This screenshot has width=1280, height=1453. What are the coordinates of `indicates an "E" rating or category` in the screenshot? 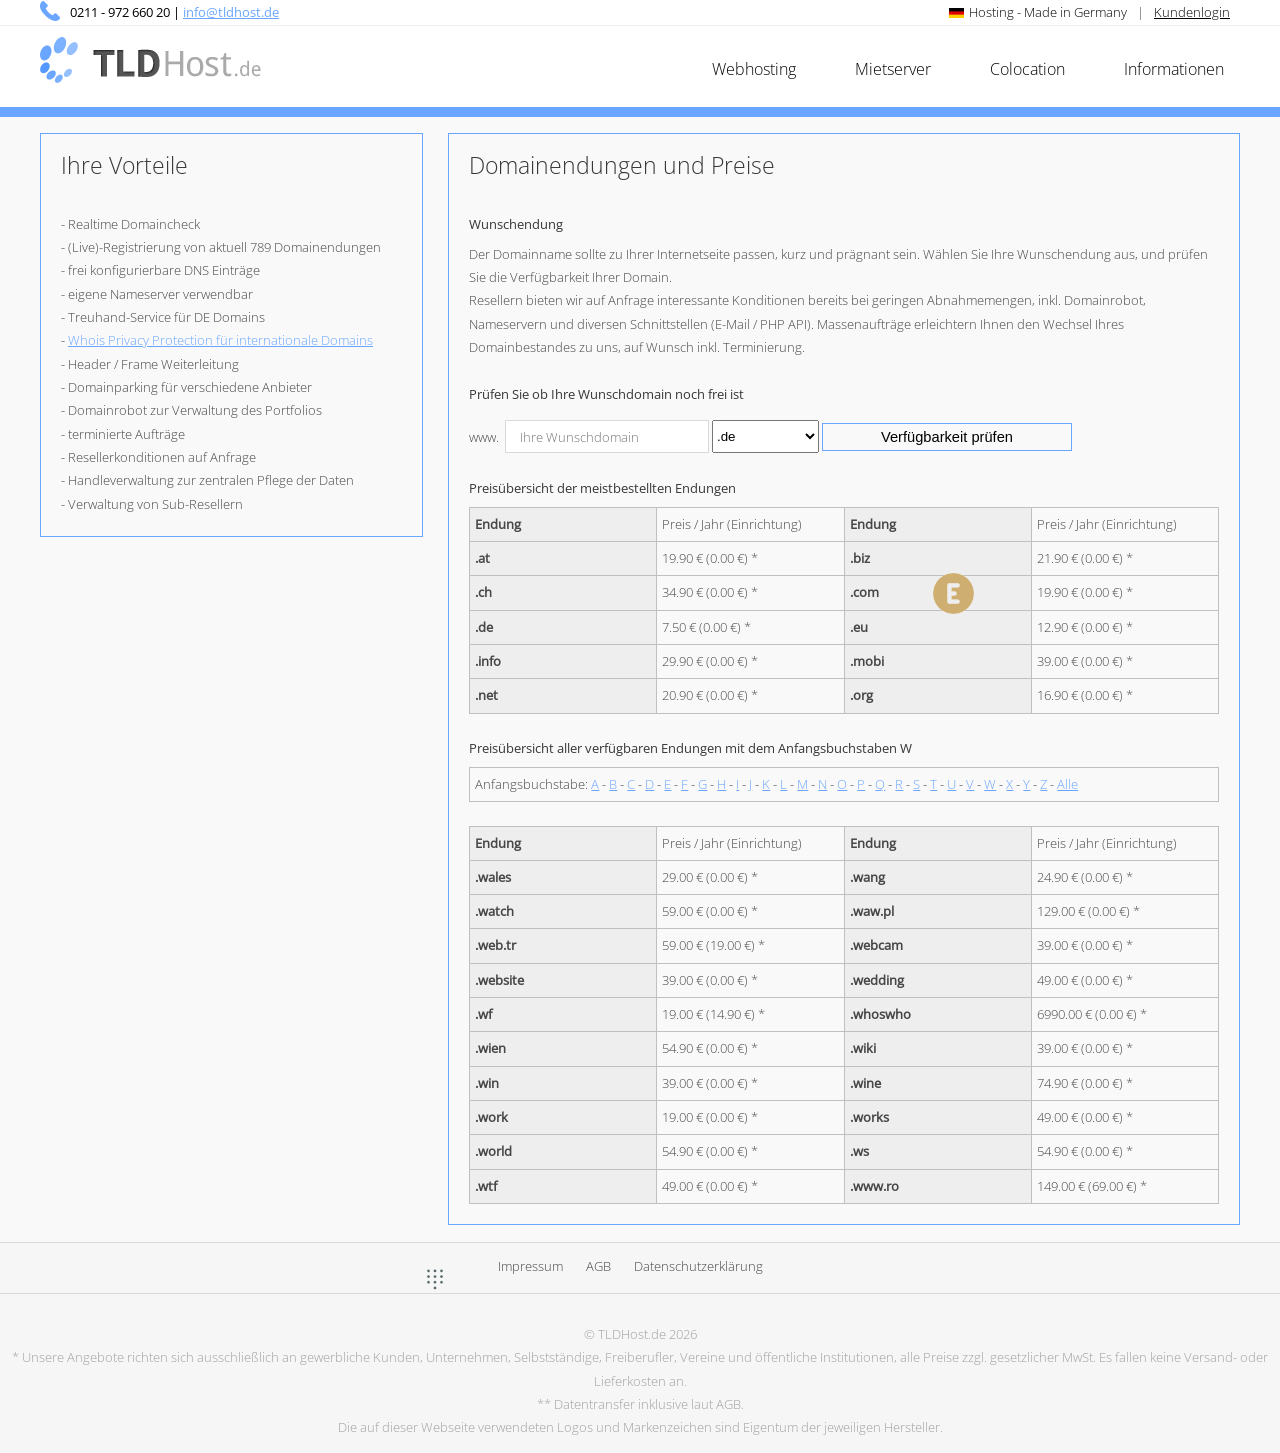 It's located at (953, 593).